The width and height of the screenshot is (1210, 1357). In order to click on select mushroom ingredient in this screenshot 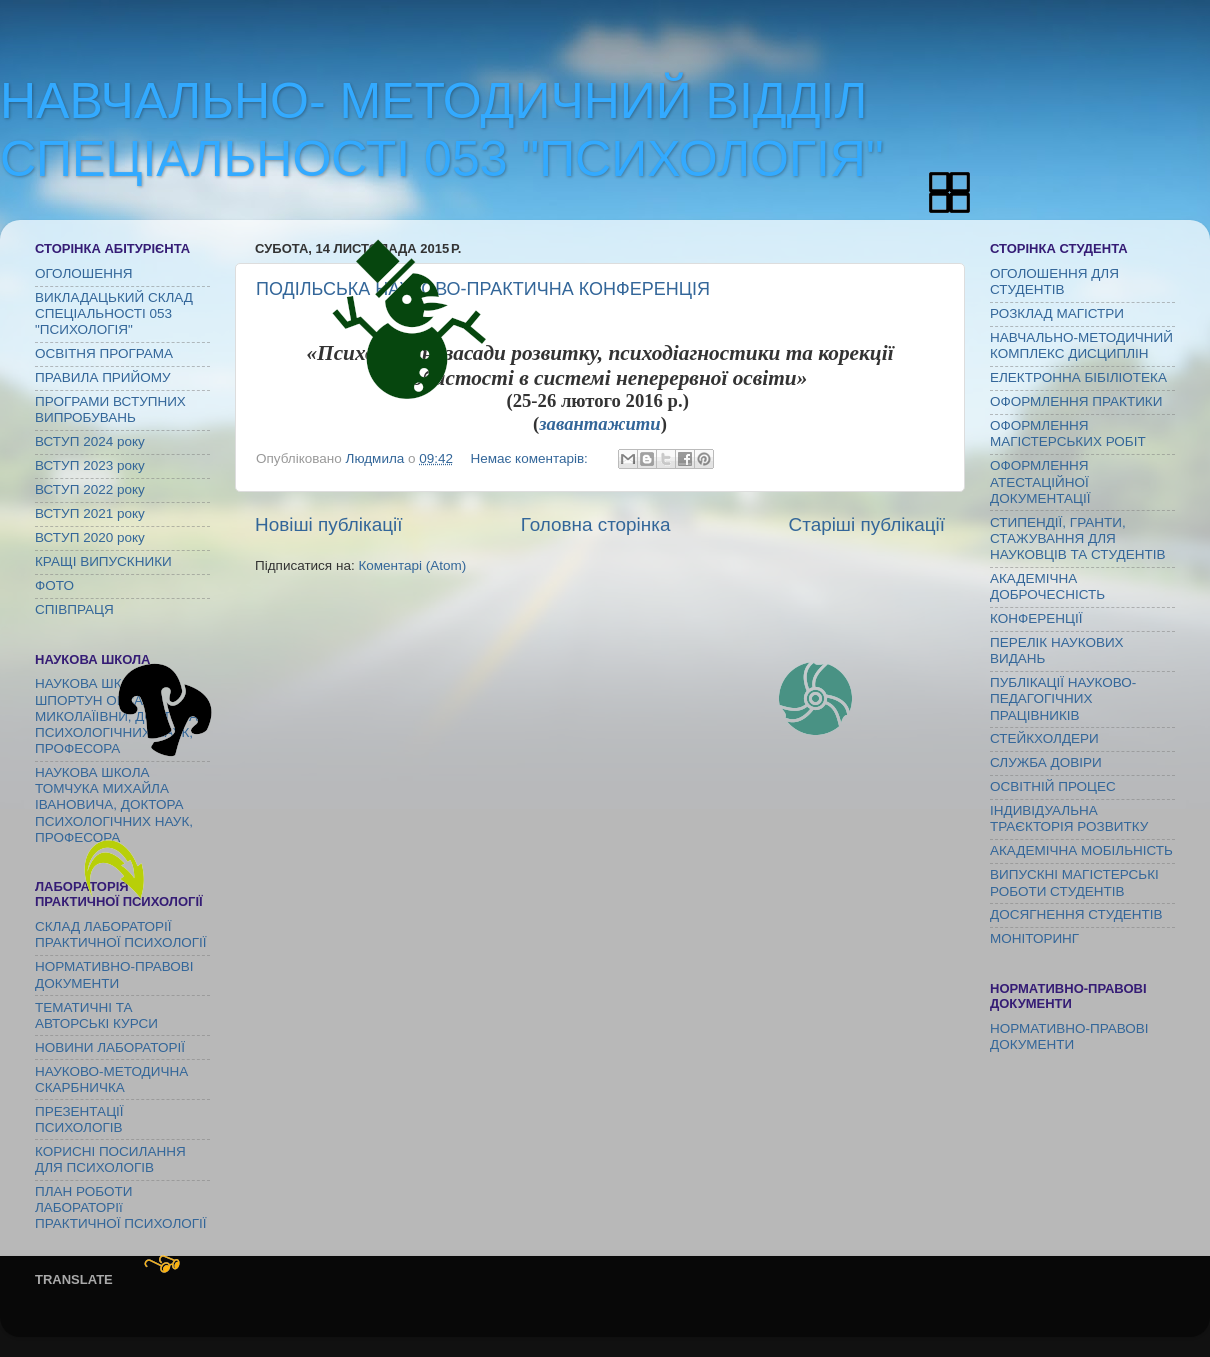, I will do `click(165, 710)`.